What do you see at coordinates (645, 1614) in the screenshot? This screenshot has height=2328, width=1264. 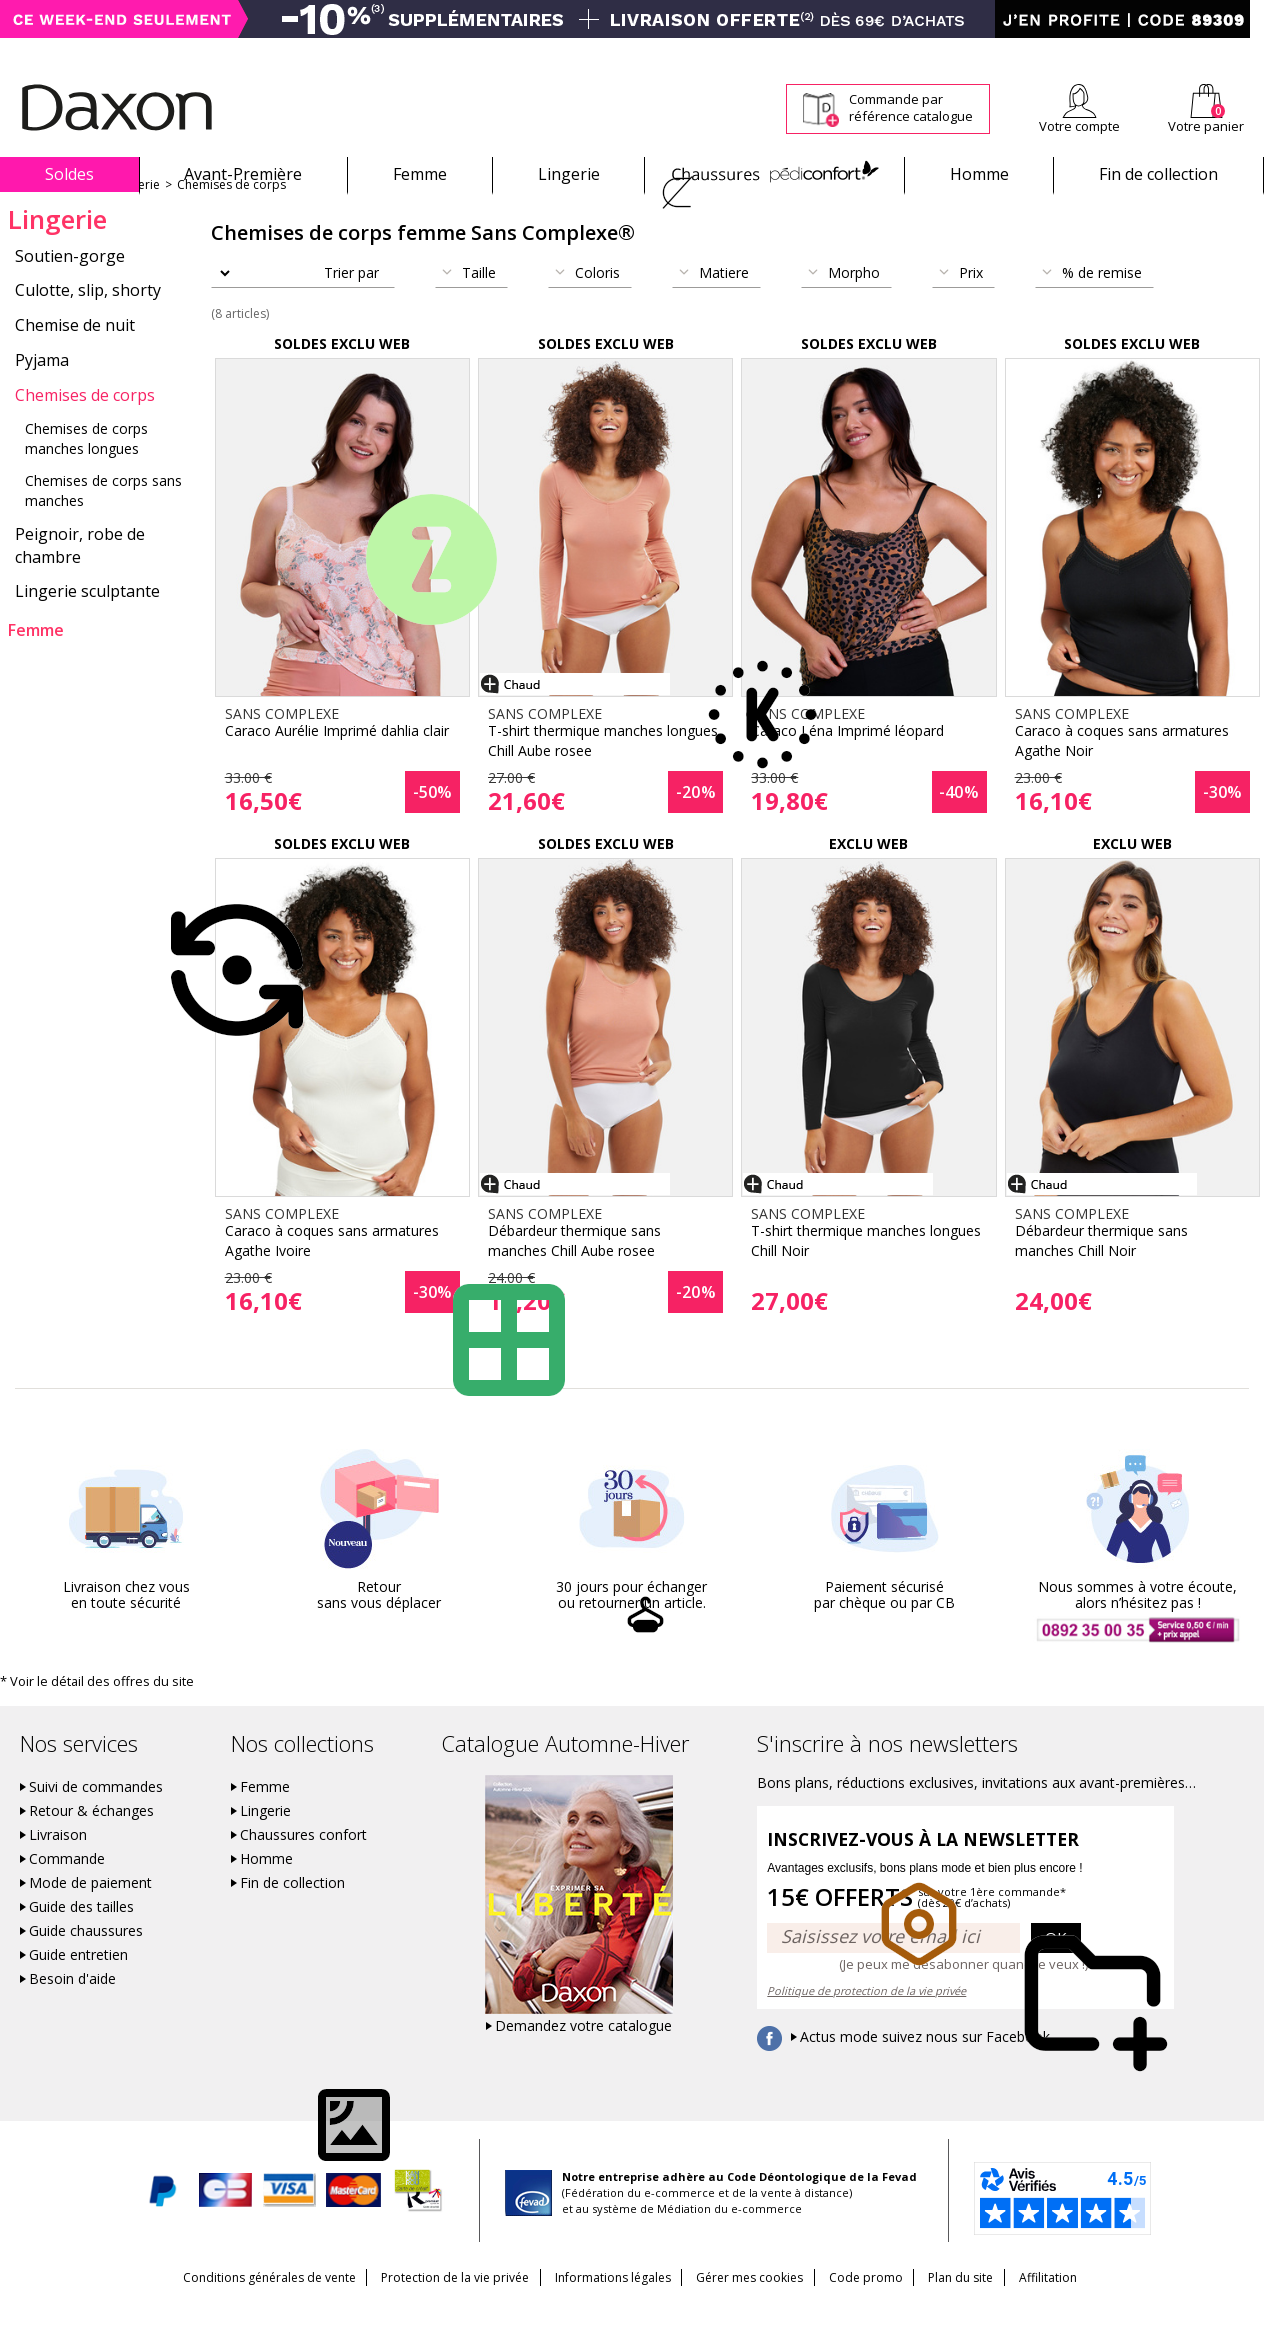 I see `browse clothing or wardrobe items` at bounding box center [645, 1614].